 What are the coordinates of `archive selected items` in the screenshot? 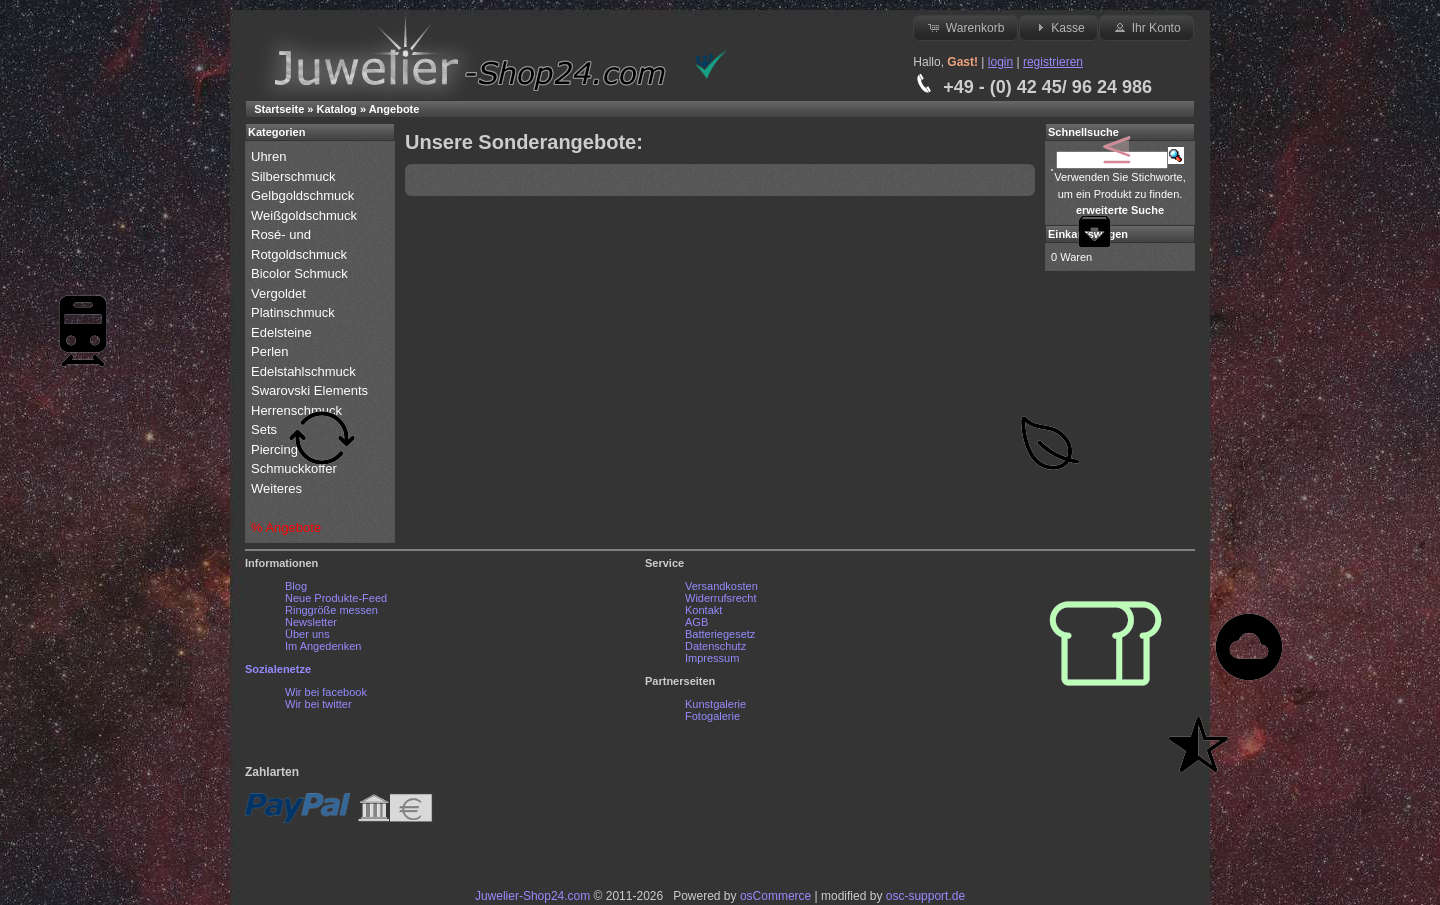 It's located at (1094, 231).